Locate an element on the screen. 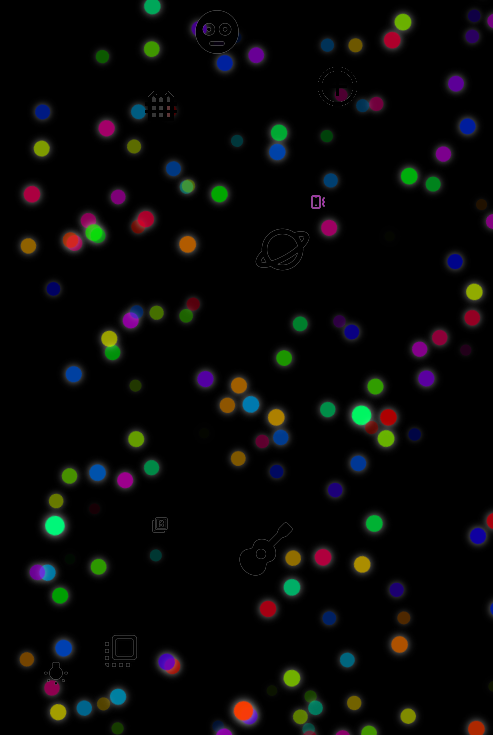  phone is on vibrate mode is located at coordinates (318, 202).